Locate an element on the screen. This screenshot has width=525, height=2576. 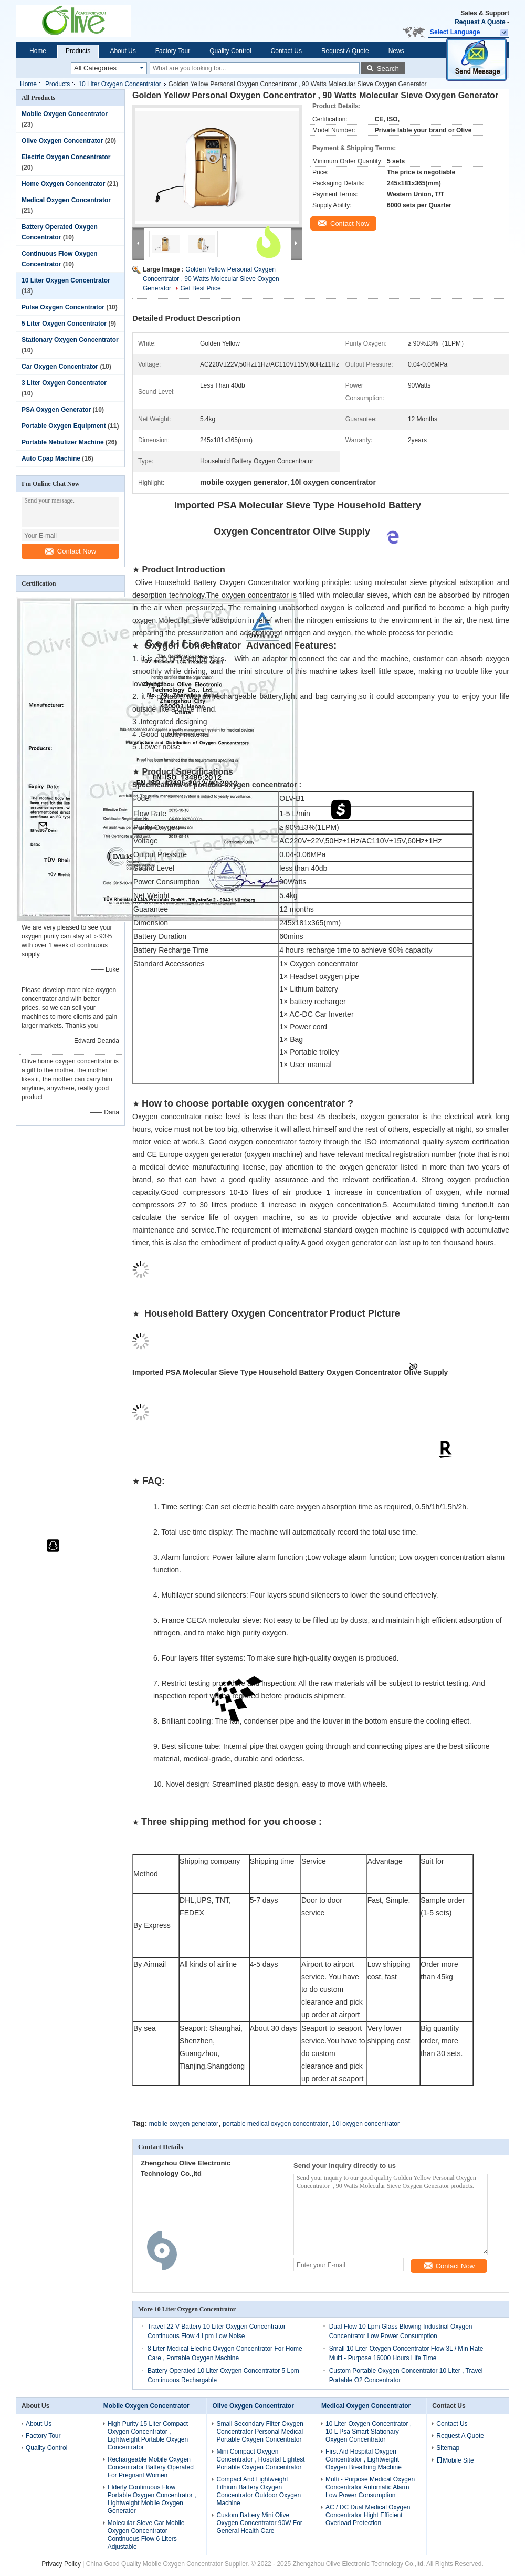
open Cash App is located at coordinates (341, 809).